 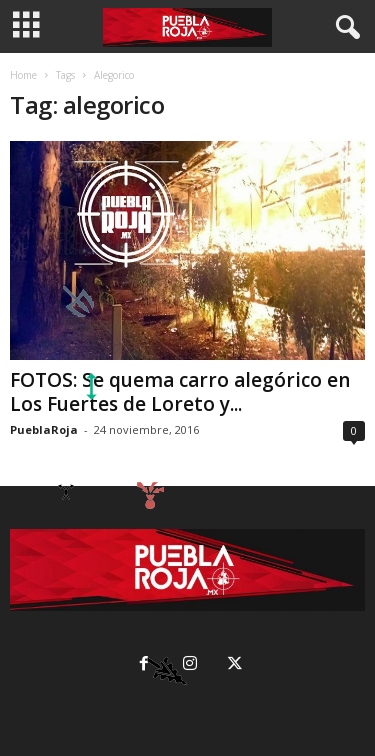 What do you see at coordinates (91, 386) in the screenshot?
I see `flip image or object vertically` at bounding box center [91, 386].